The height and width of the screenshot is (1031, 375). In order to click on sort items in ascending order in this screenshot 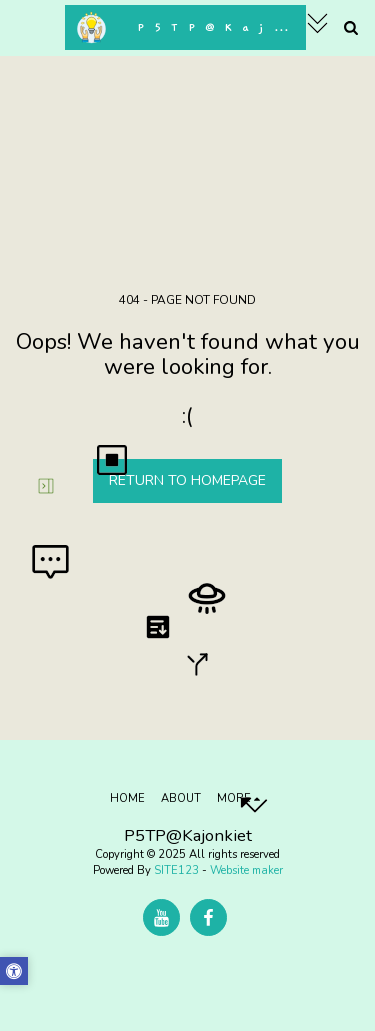, I will do `click(158, 627)`.